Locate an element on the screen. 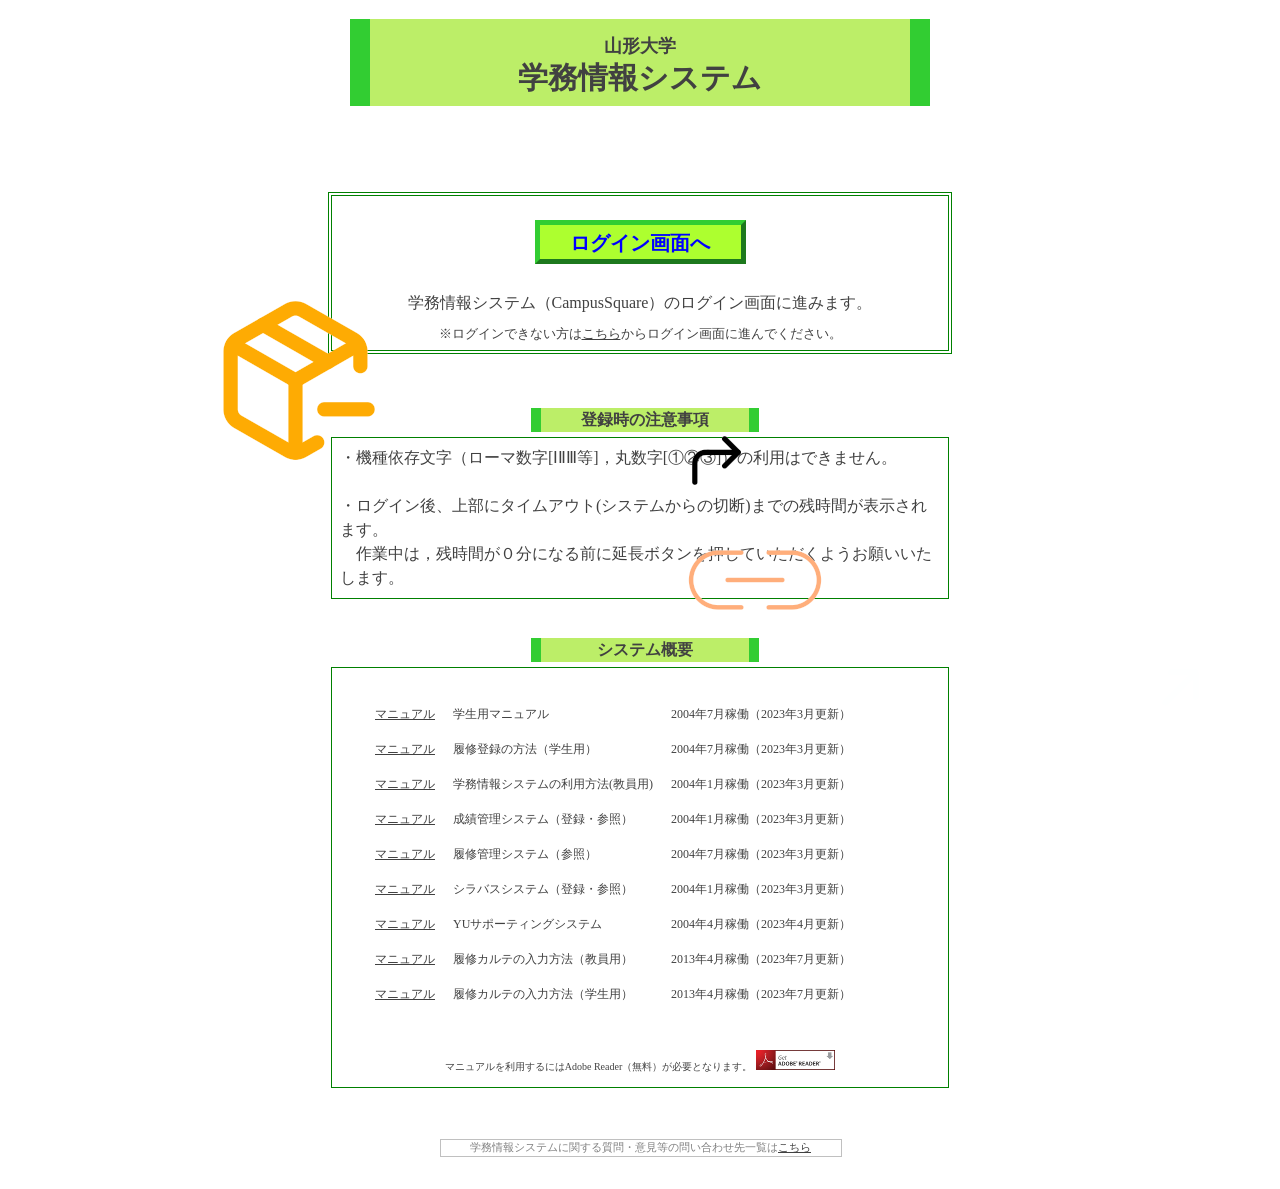  forward or share content is located at coordinates (716, 460).